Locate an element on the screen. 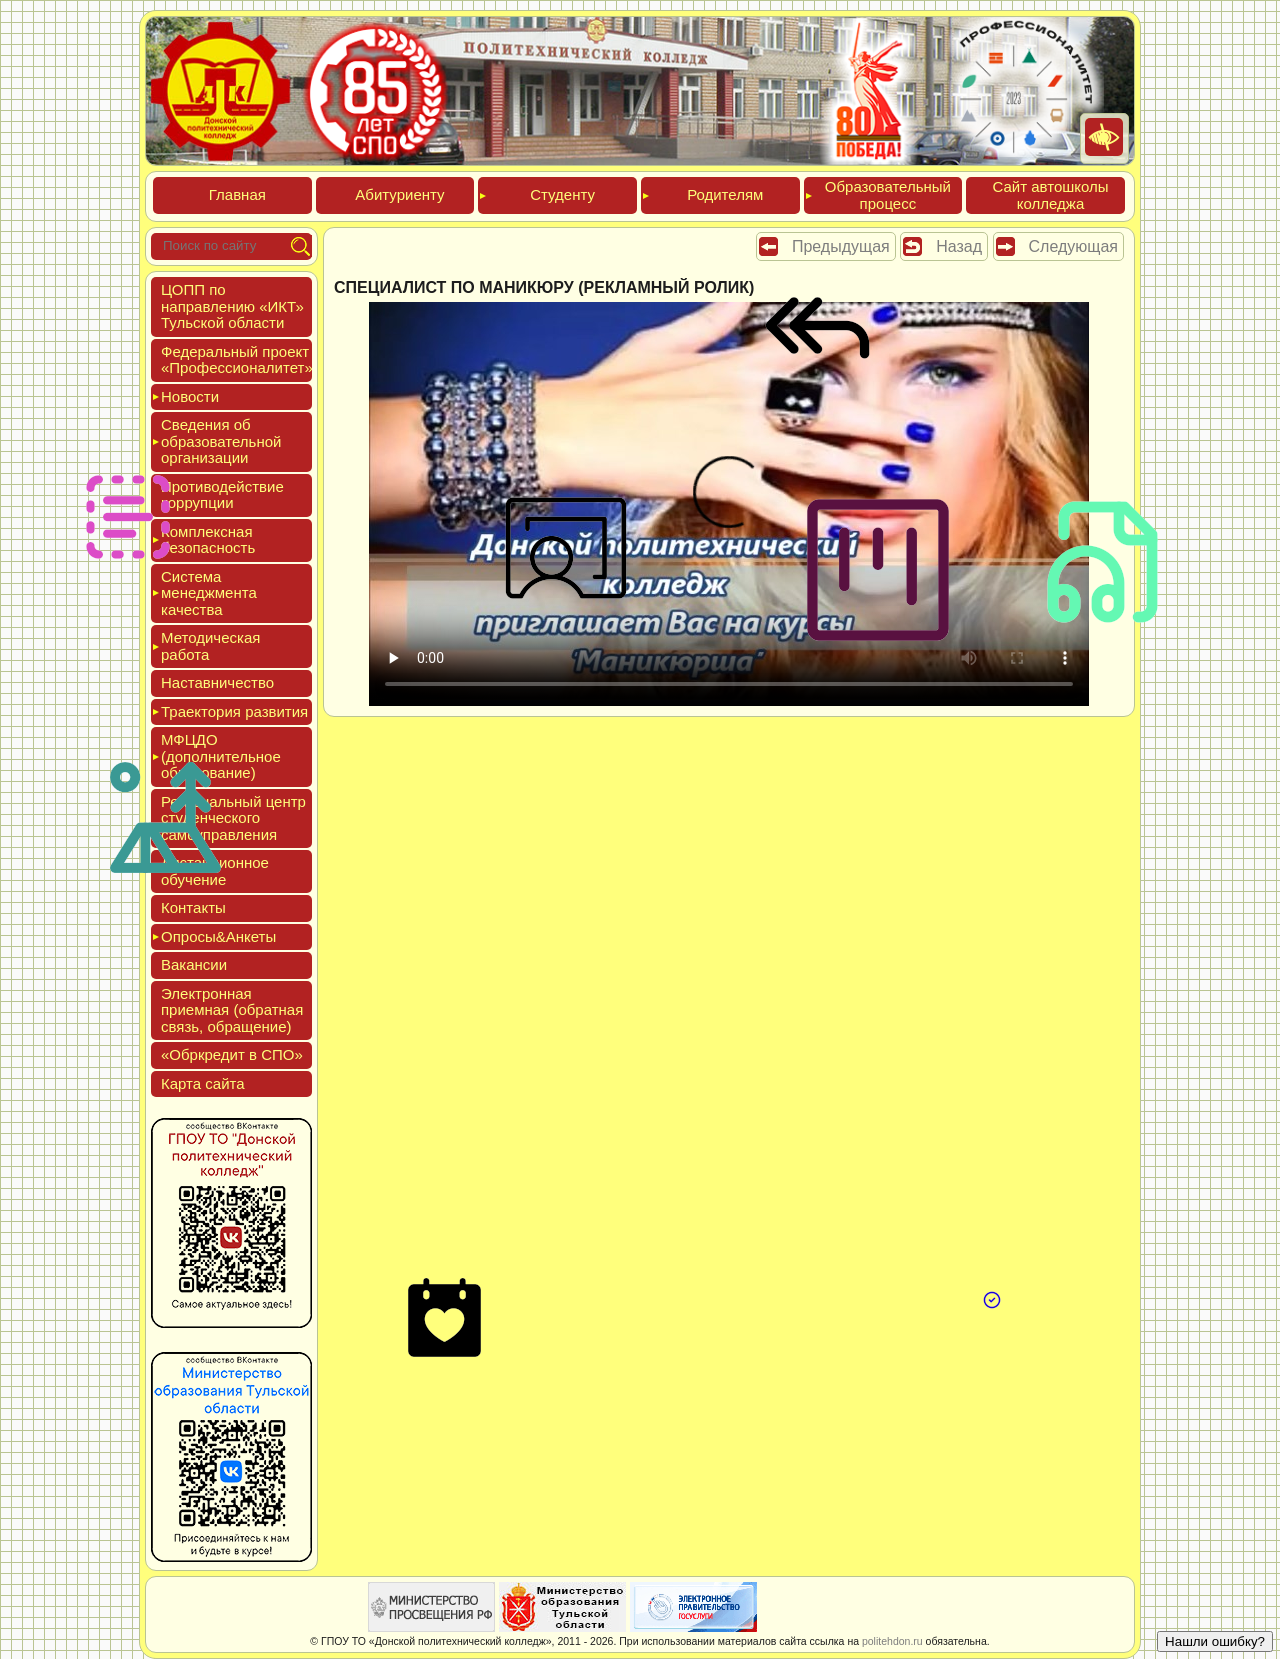 The width and height of the screenshot is (1280, 1659). select text within a document is located at coordinates (128, 517).